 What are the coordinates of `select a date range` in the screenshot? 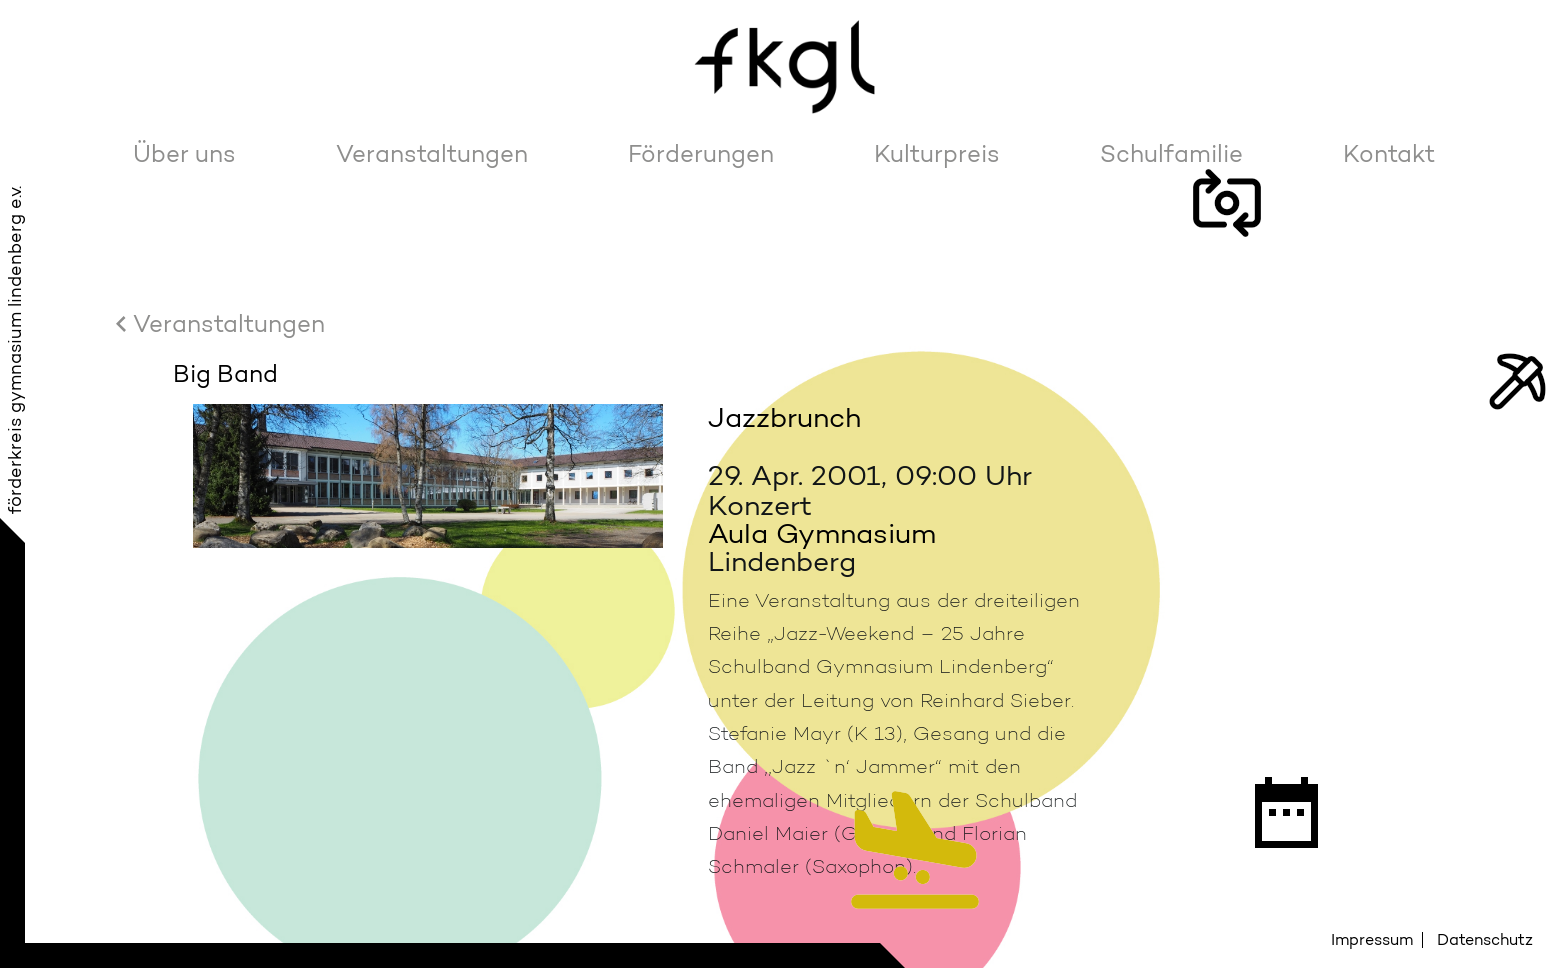 It's located at (1286, 812).